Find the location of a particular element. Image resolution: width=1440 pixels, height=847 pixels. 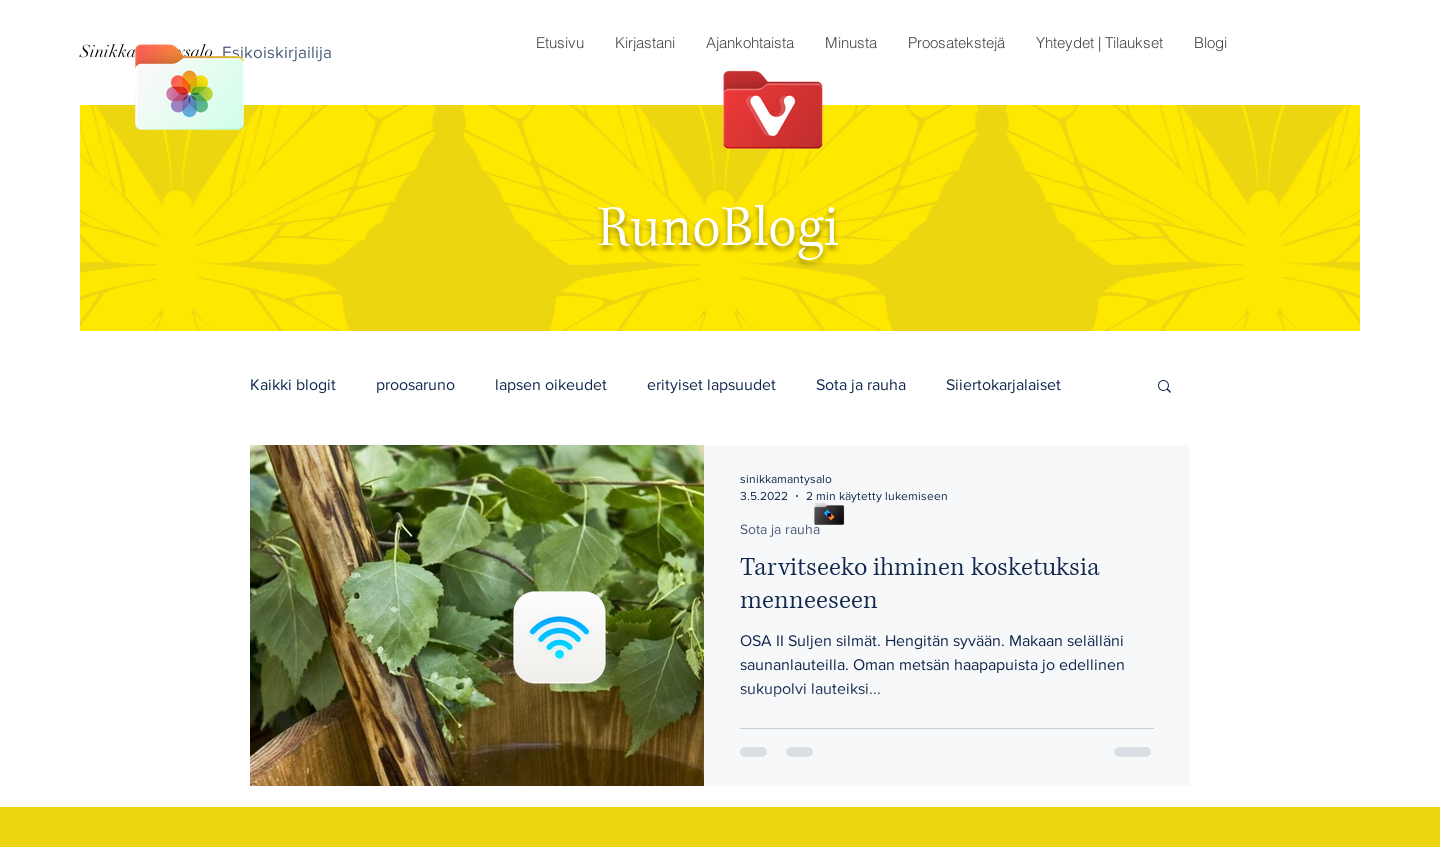

open icloud photos folder is located at coordinates (189, 90).